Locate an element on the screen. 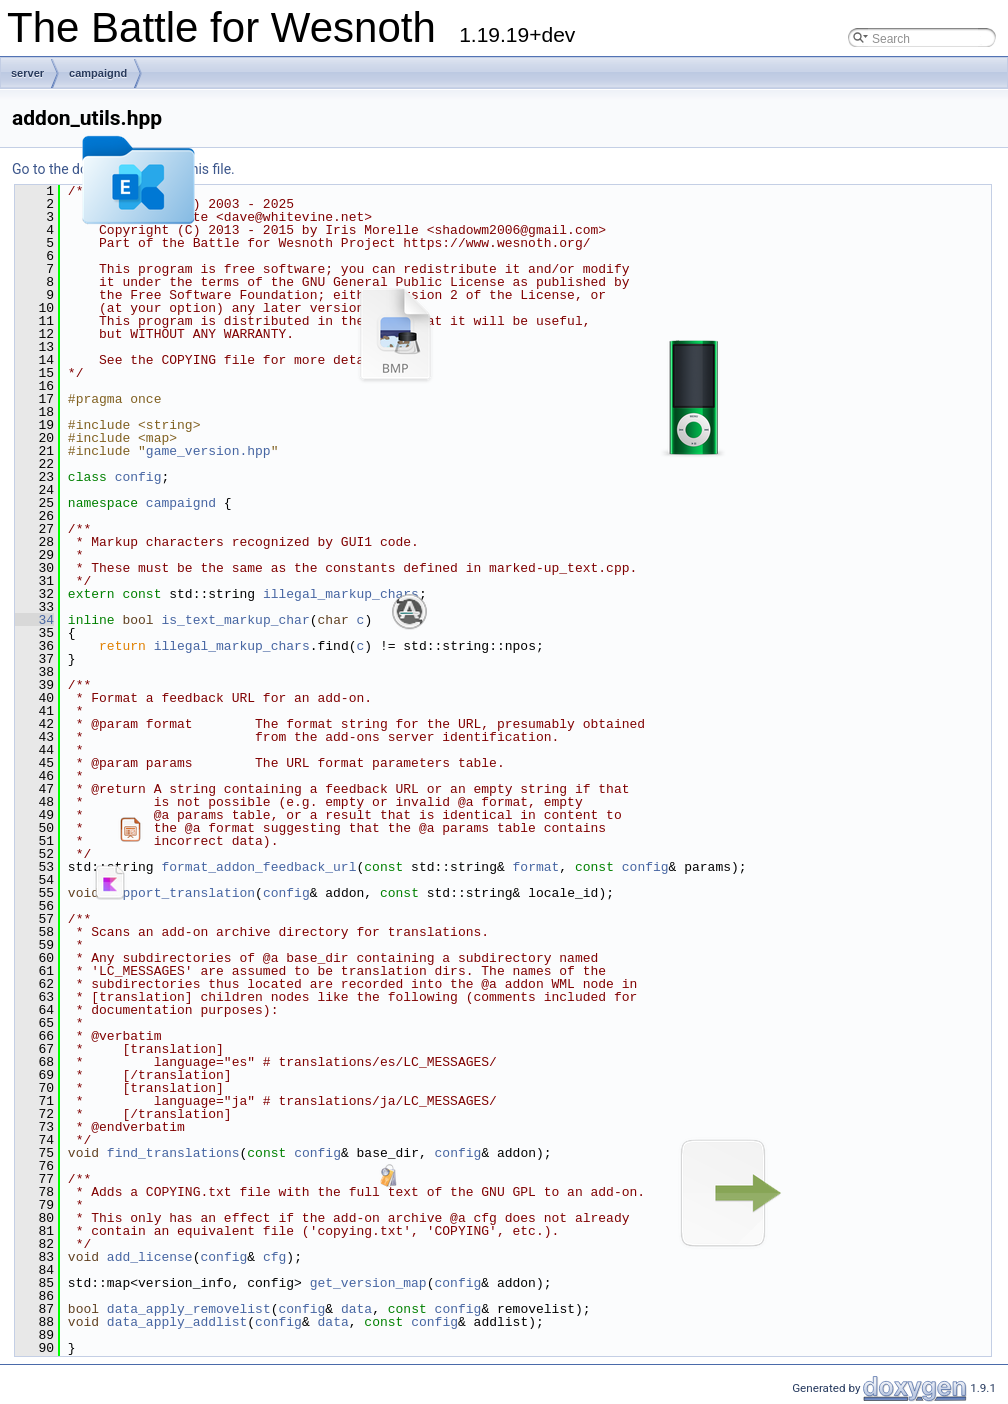  a BMP image file is located at coordinates (395, 335).